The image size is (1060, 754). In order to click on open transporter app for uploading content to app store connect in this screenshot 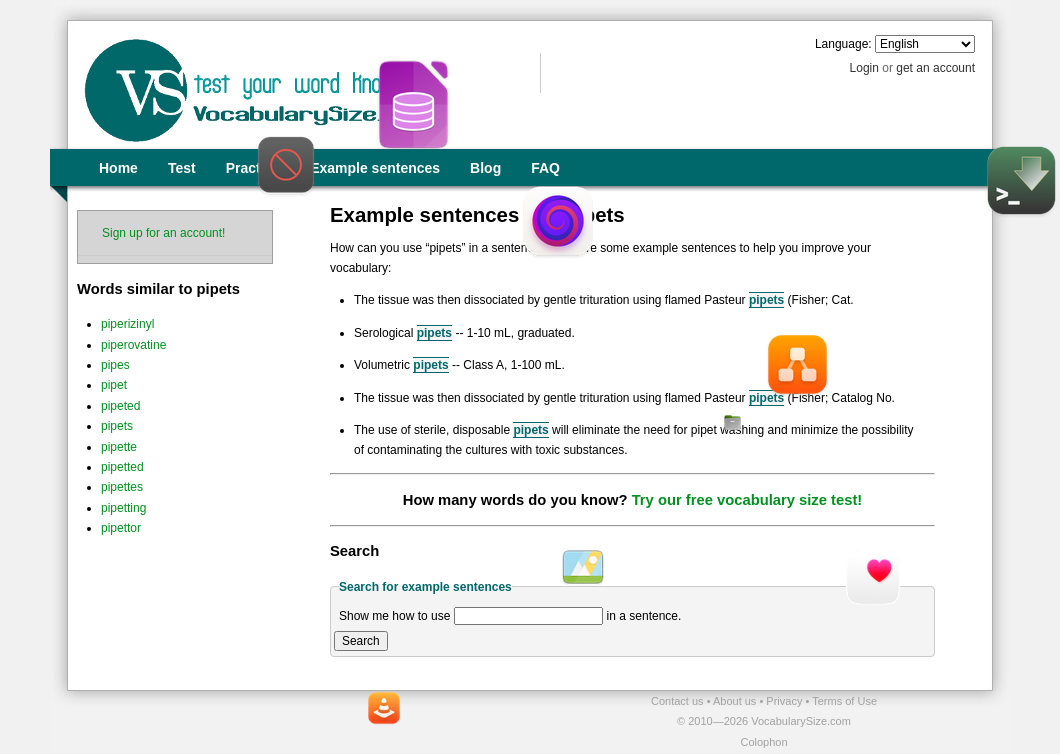, I will do `click(558, 221)`.